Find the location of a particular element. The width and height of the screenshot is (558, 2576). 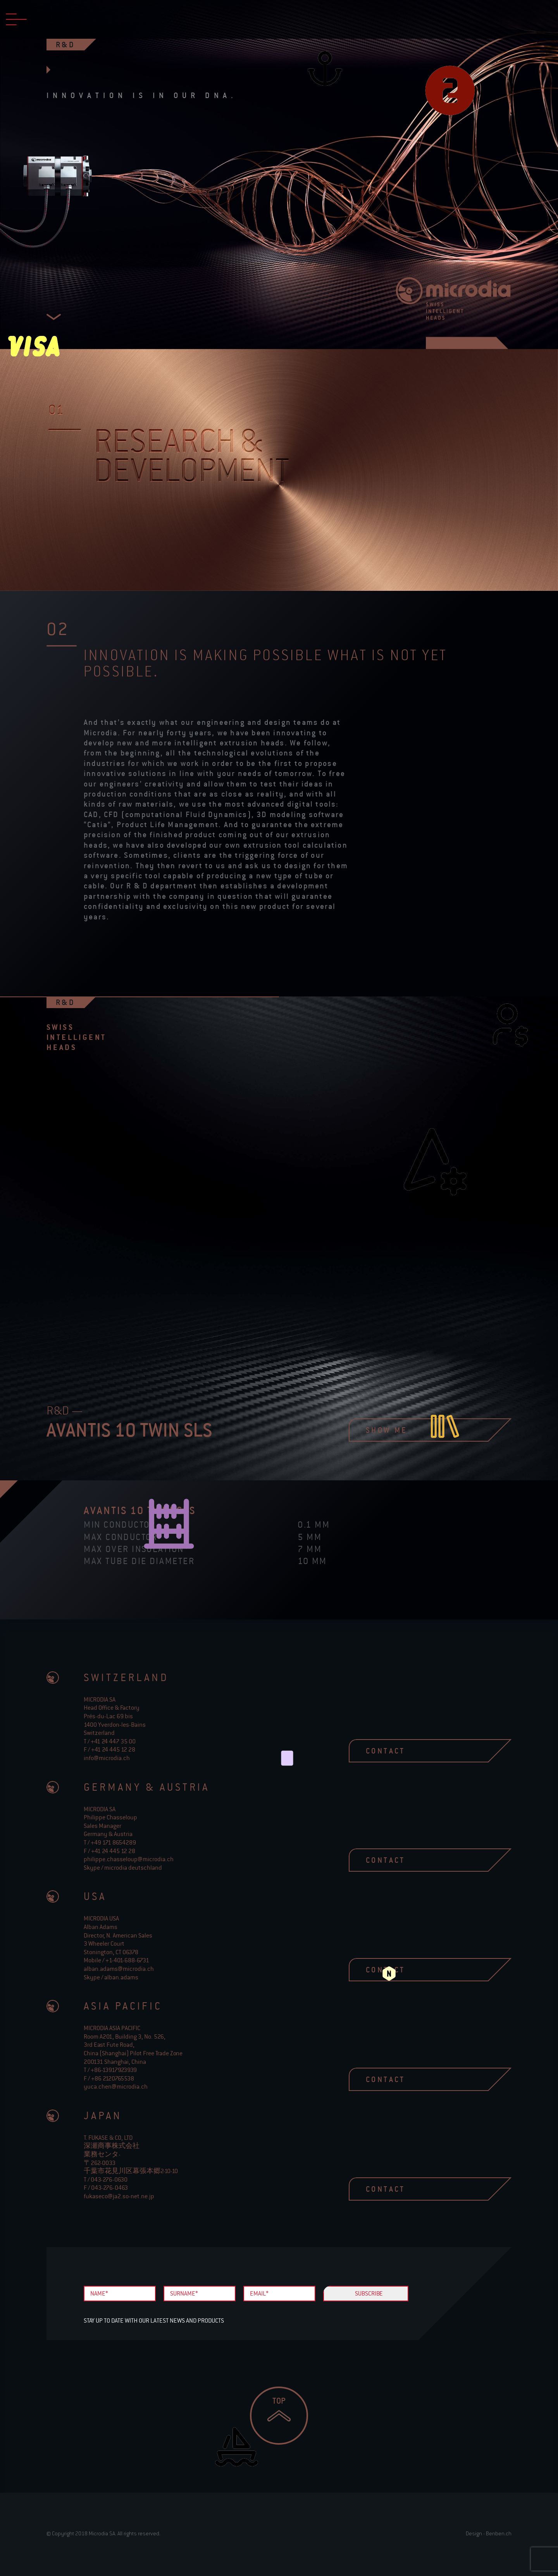

configure navigation settings is located at coordinates (432, 1159).